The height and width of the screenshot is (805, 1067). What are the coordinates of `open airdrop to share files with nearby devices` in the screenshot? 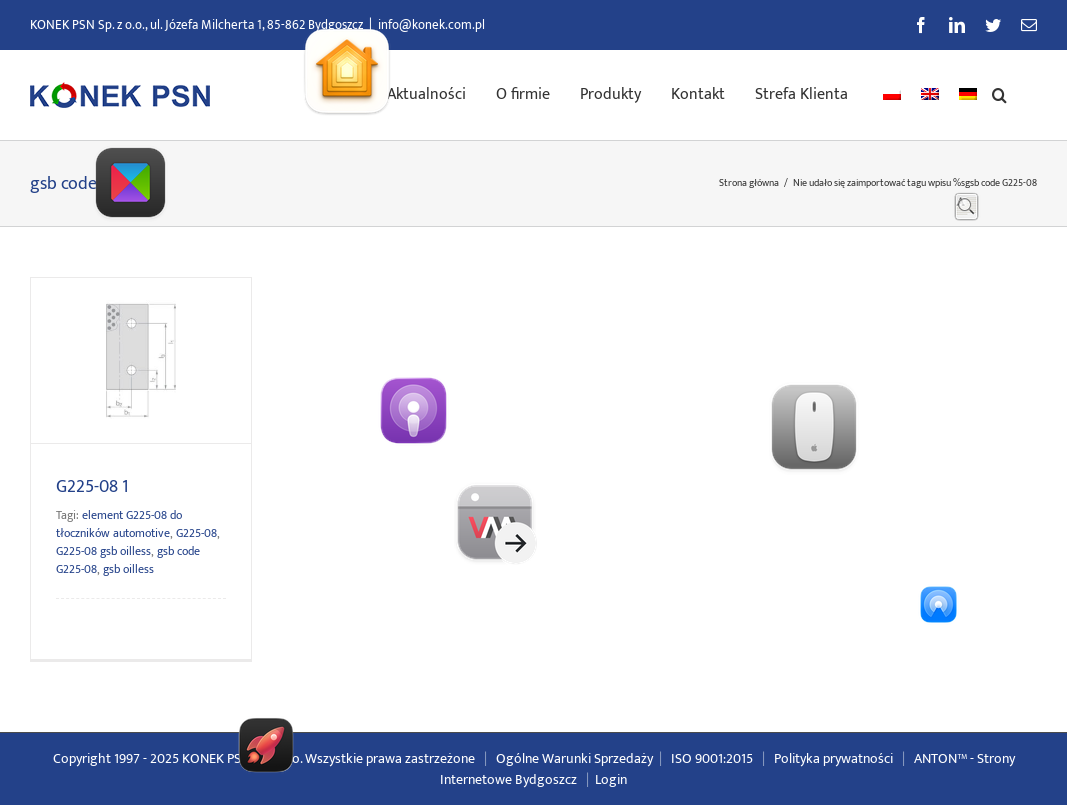 It's located at (938, 604).